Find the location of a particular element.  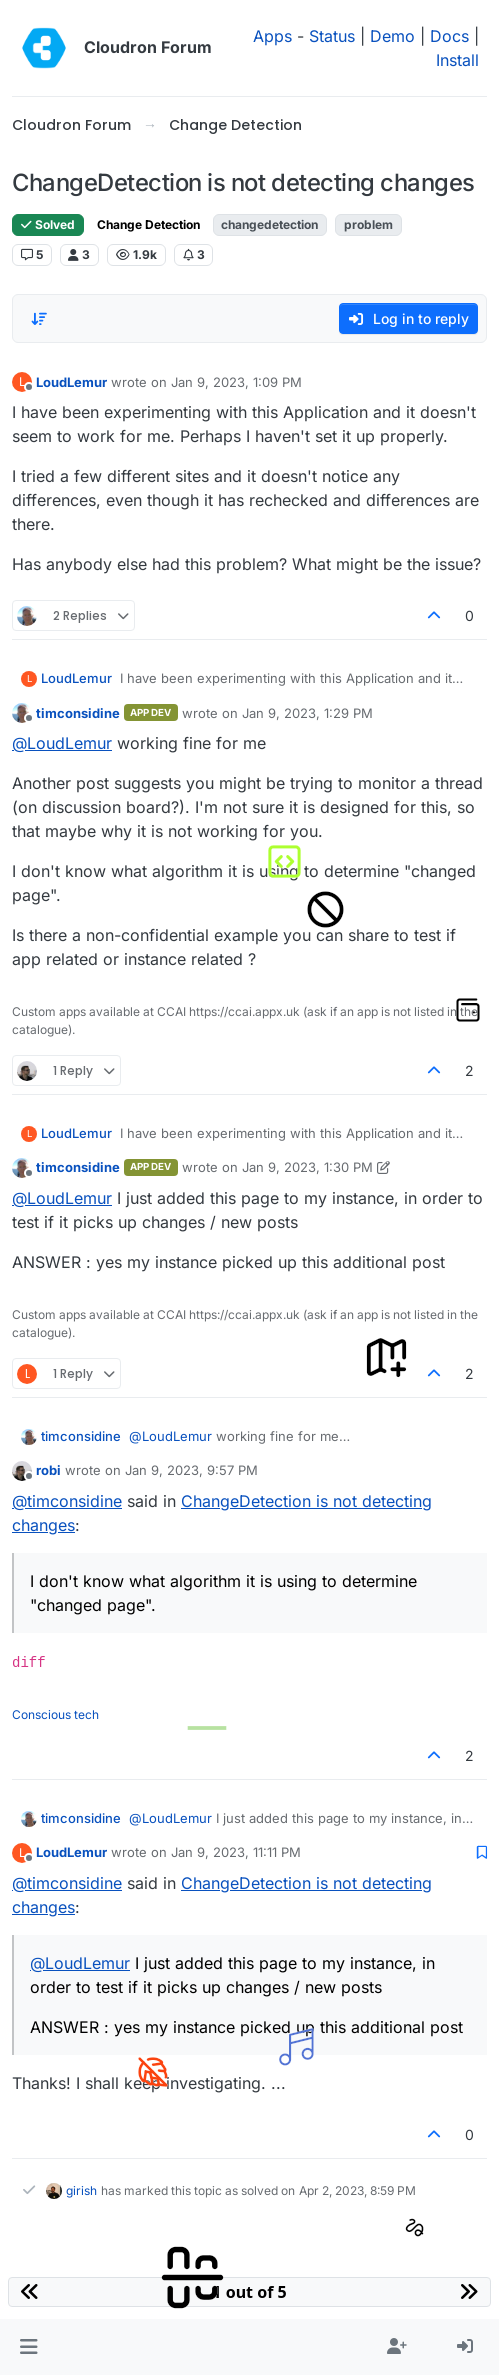

add a new location to the map is located at coordinates (386, 1357).